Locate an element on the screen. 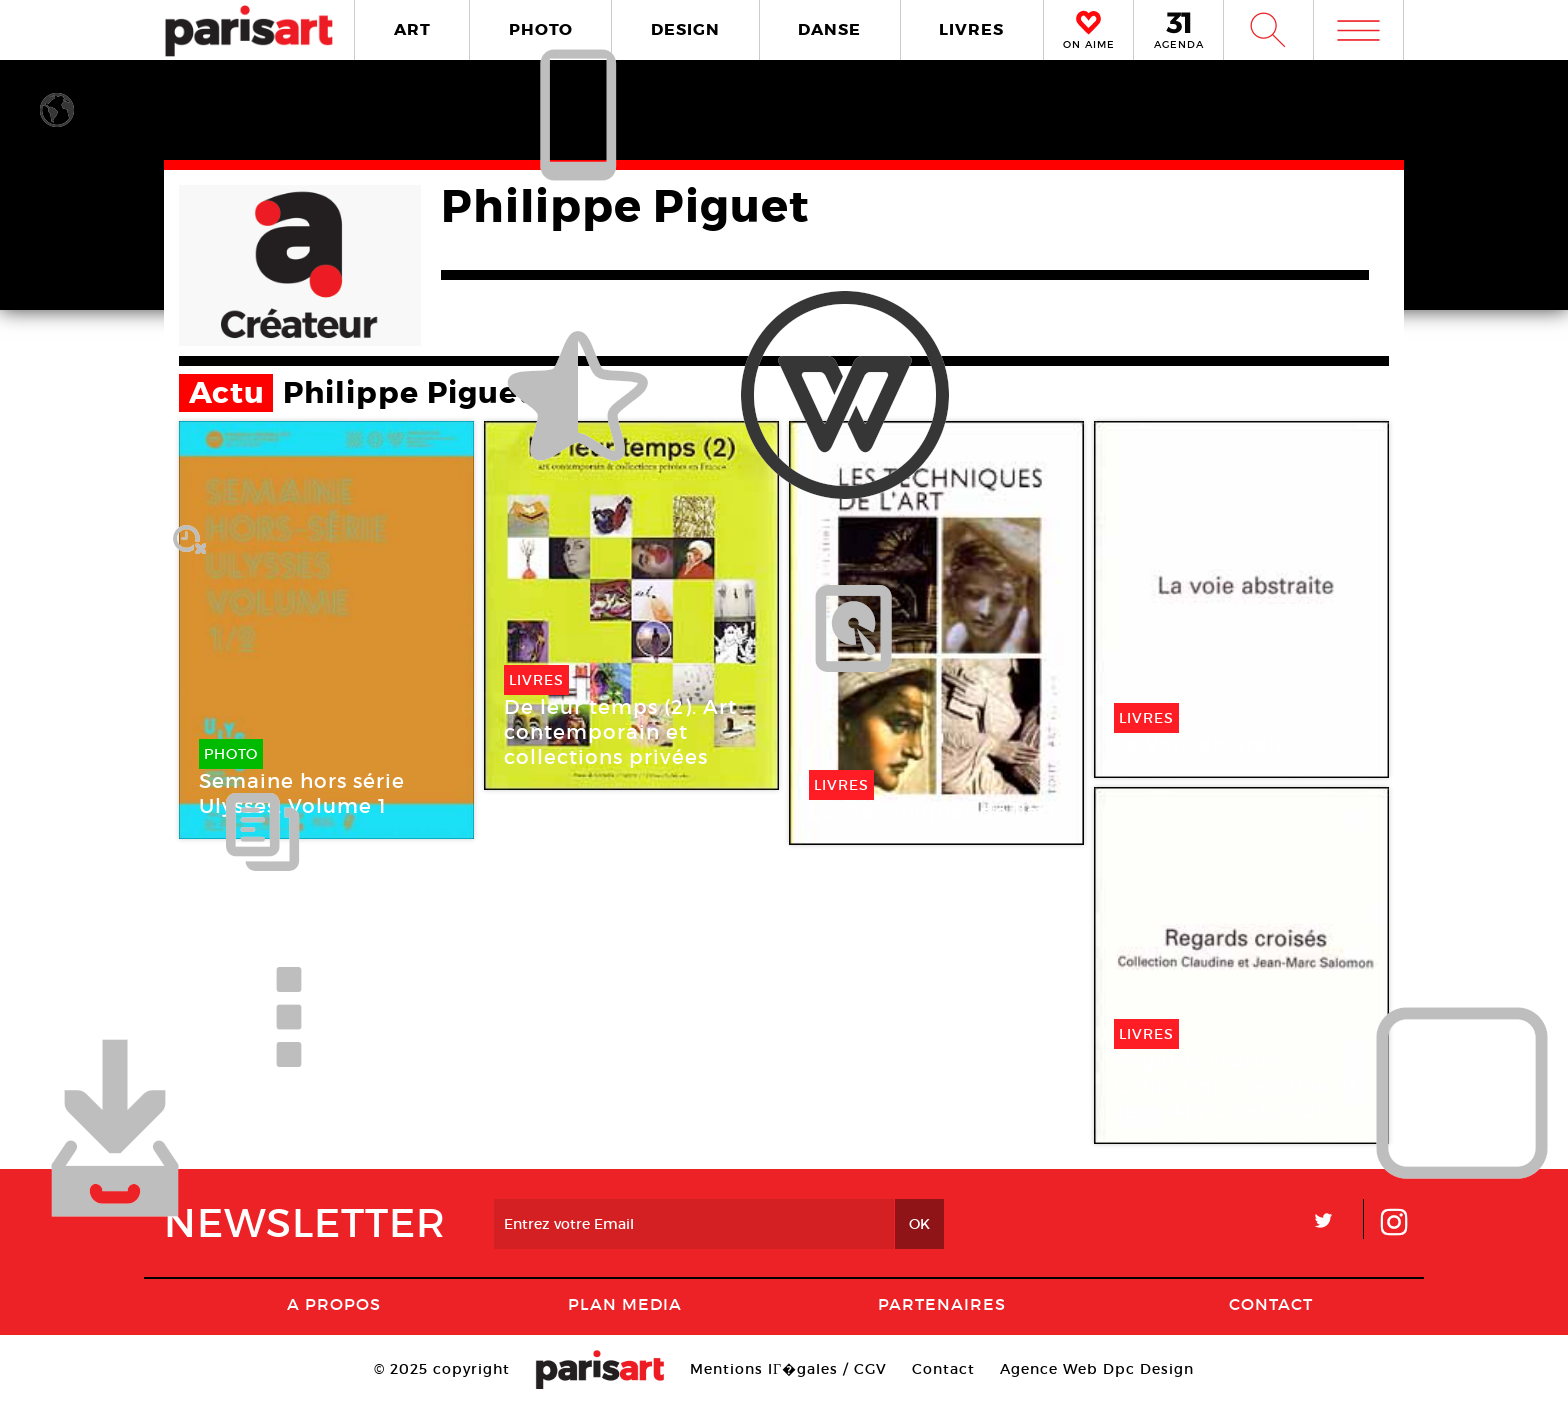  view more options is located at coordinates (289, 1017).